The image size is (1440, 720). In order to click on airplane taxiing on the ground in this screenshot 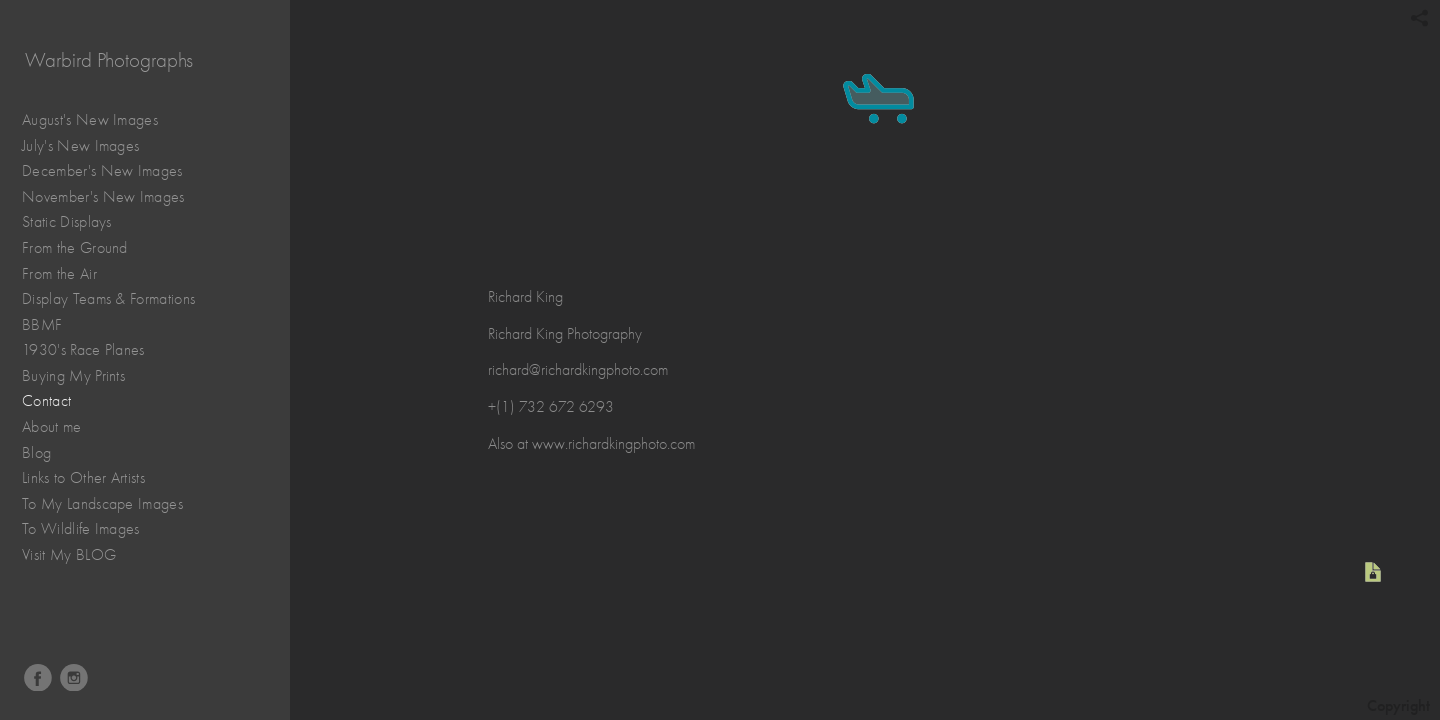, I will do `click(878, 97)`.